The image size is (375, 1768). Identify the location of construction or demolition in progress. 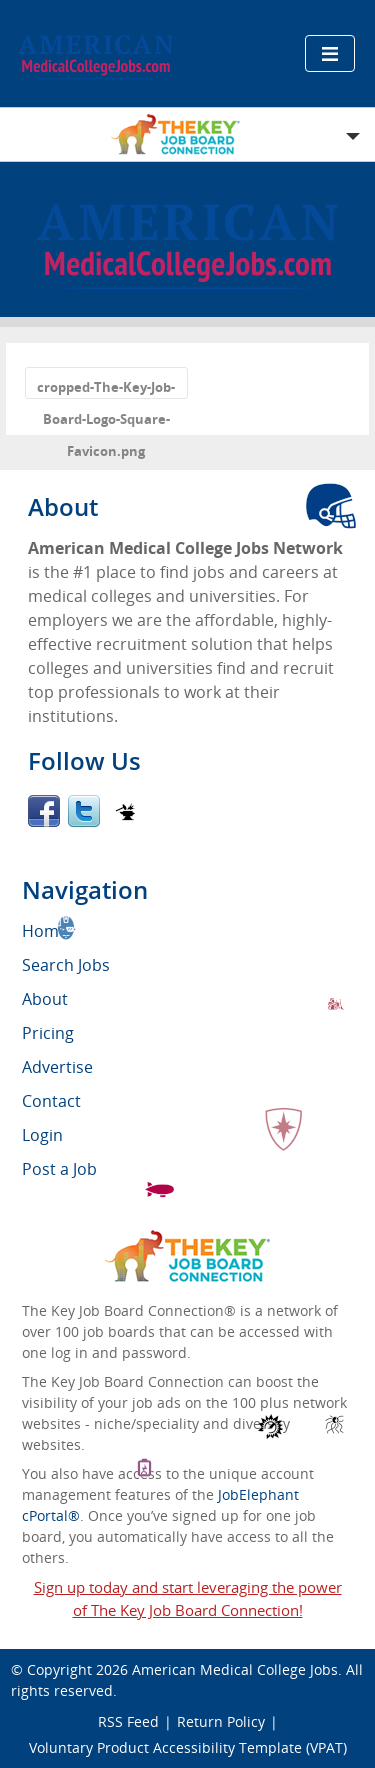
(336, 1004).